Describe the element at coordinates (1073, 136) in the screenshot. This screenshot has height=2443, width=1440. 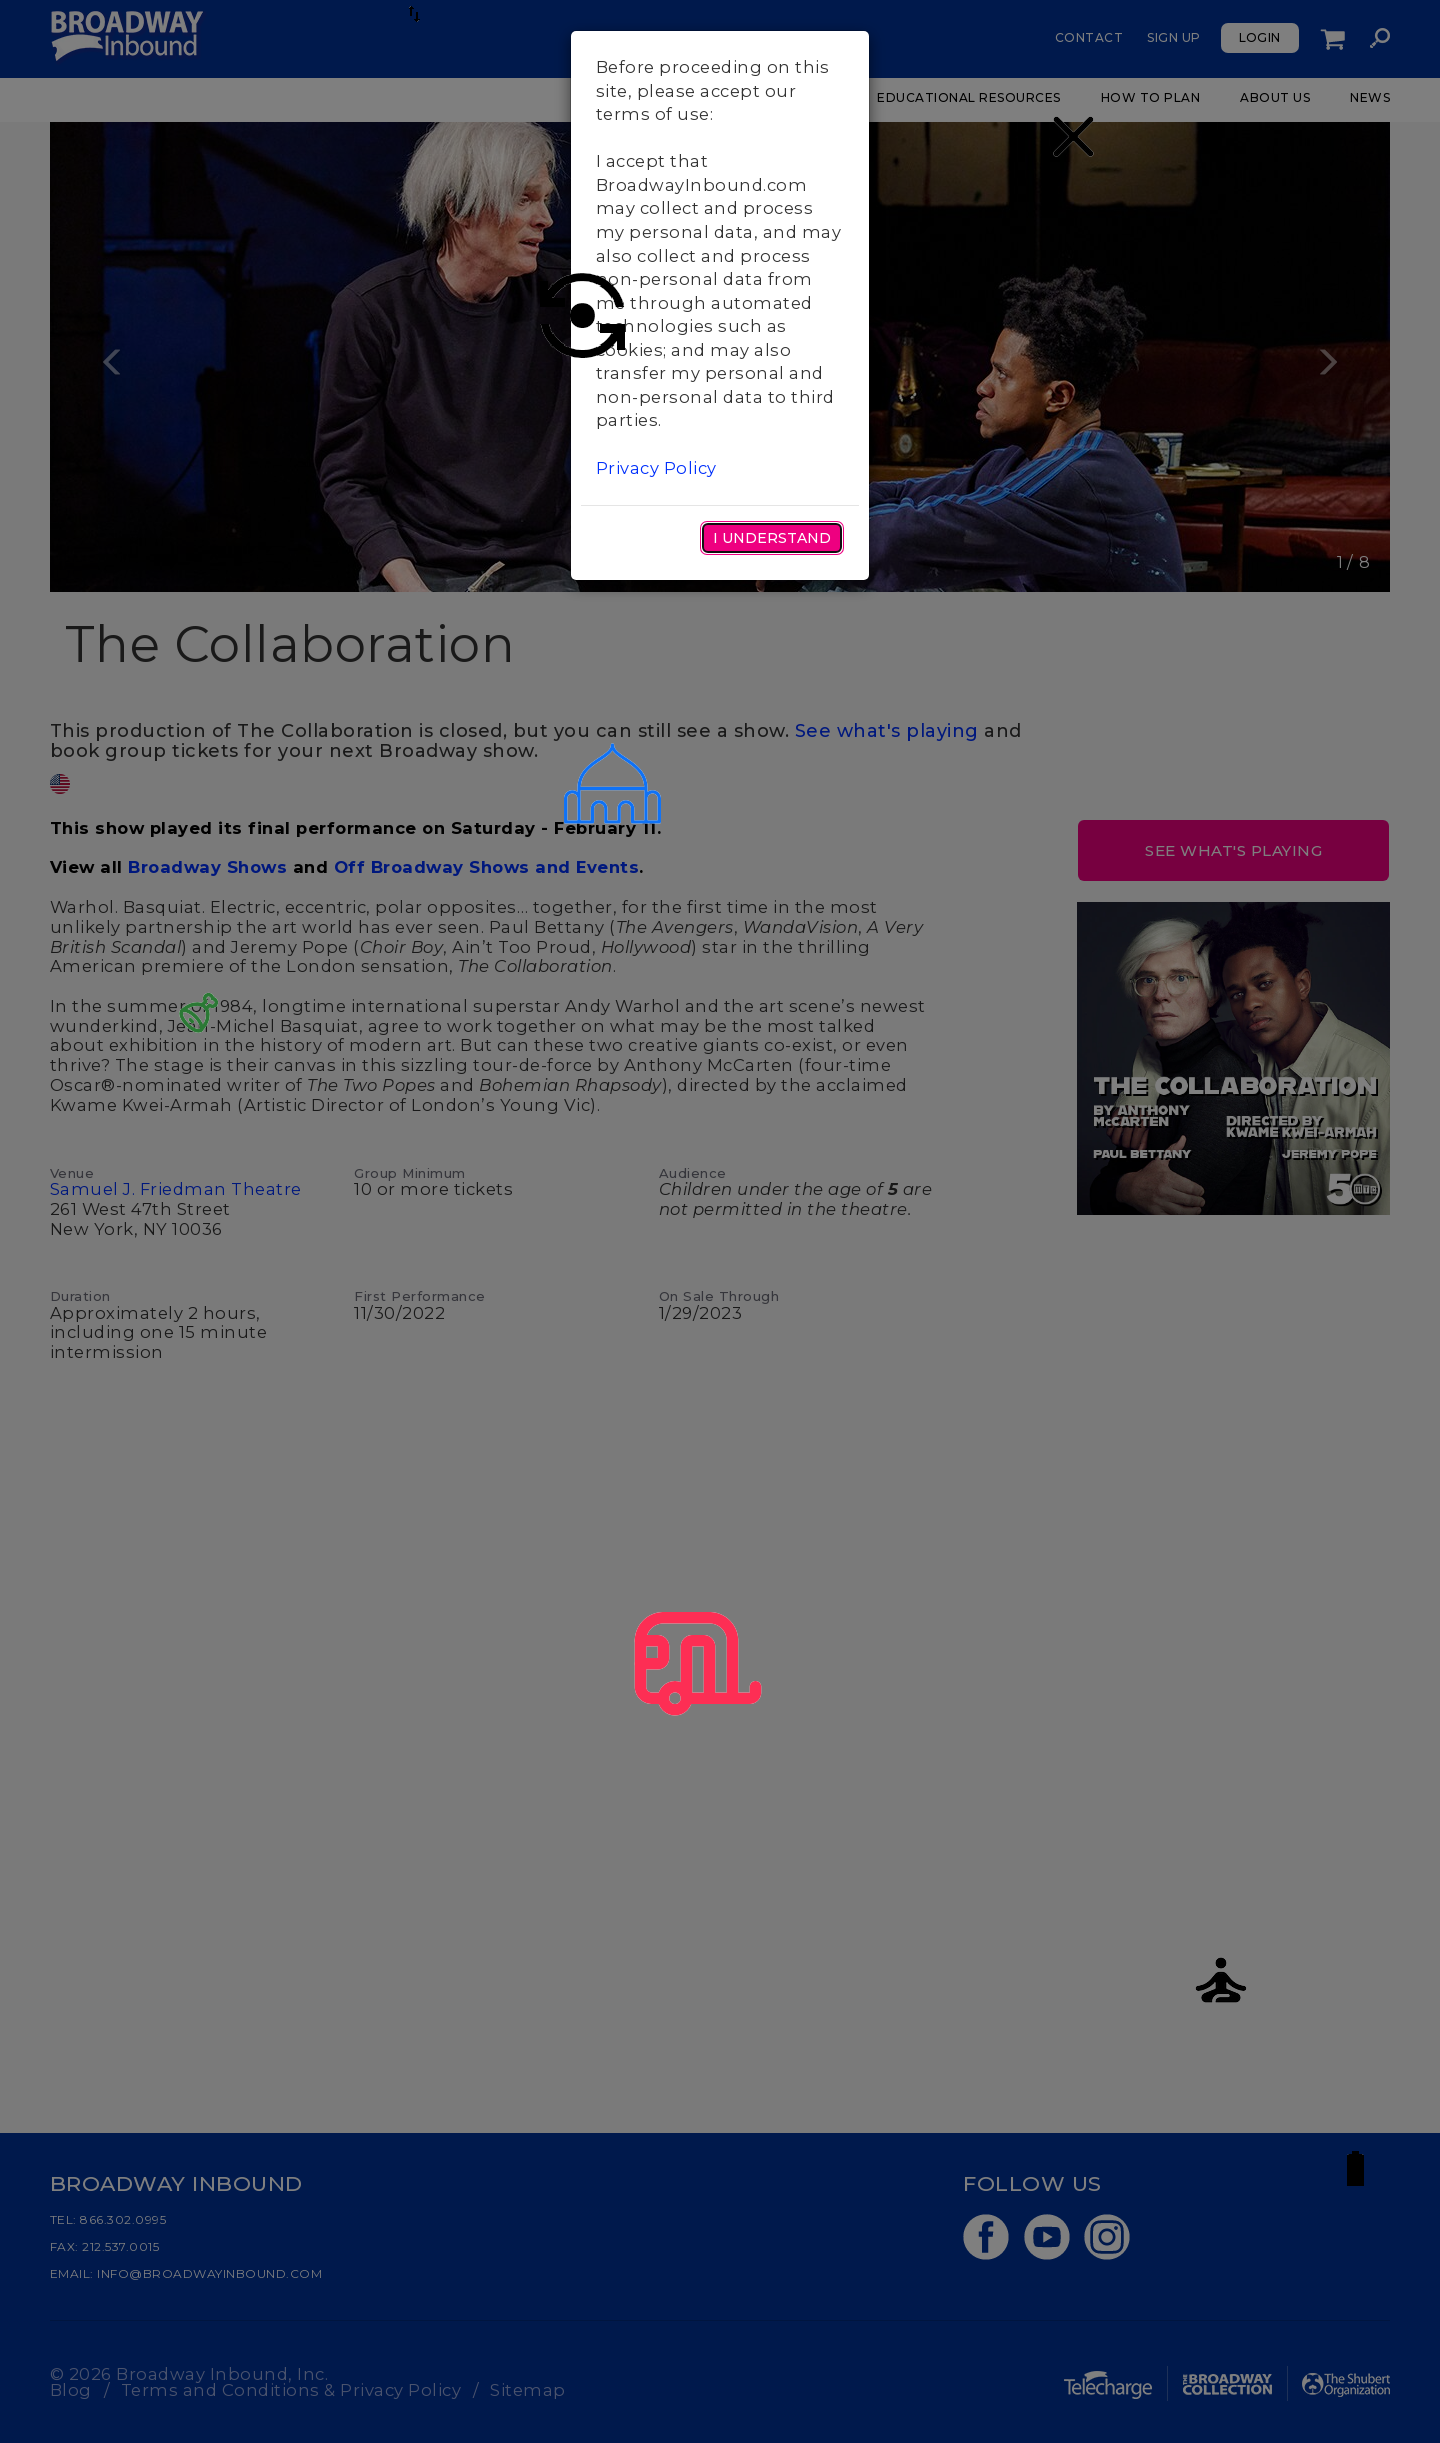
I see `close the current window or dialog` at that location.